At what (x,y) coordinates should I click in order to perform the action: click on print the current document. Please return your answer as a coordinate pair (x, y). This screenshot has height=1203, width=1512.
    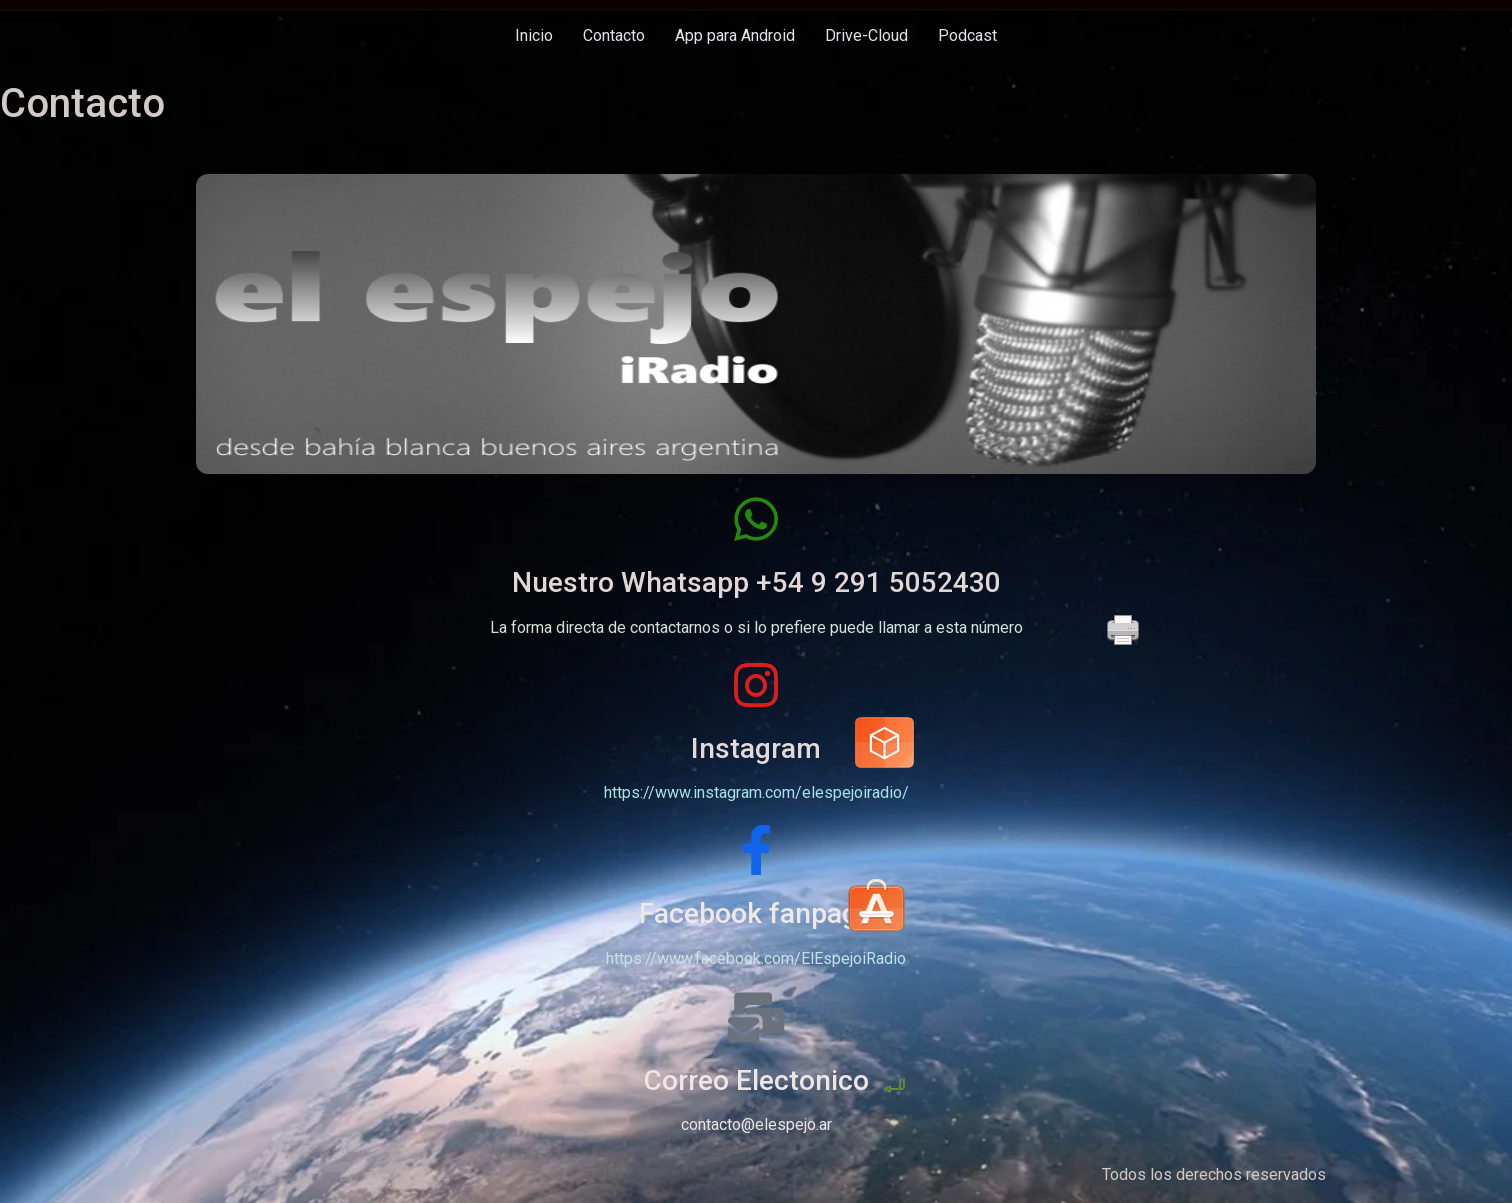
    Looking at the image, I should click on (1123, 630).